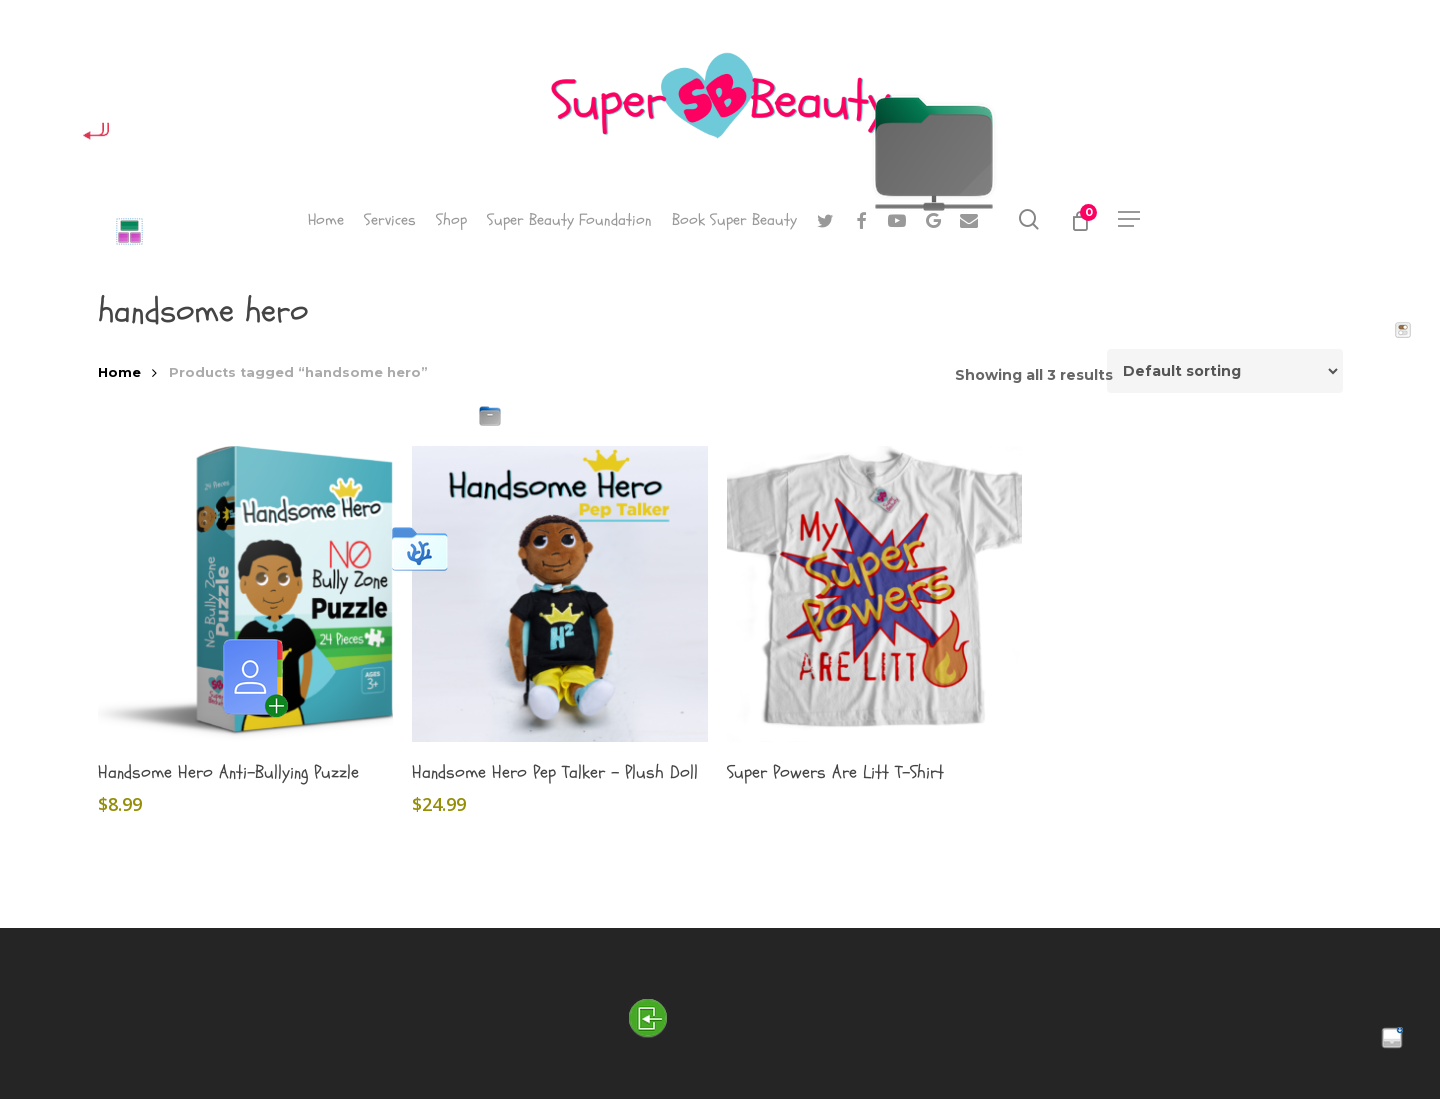 Image resolution: width=1440 pixels, height=1099 pixels. Describe the element at coordinates (1392, 1038) in the screenshot. I see `access your email inbox` at that location.